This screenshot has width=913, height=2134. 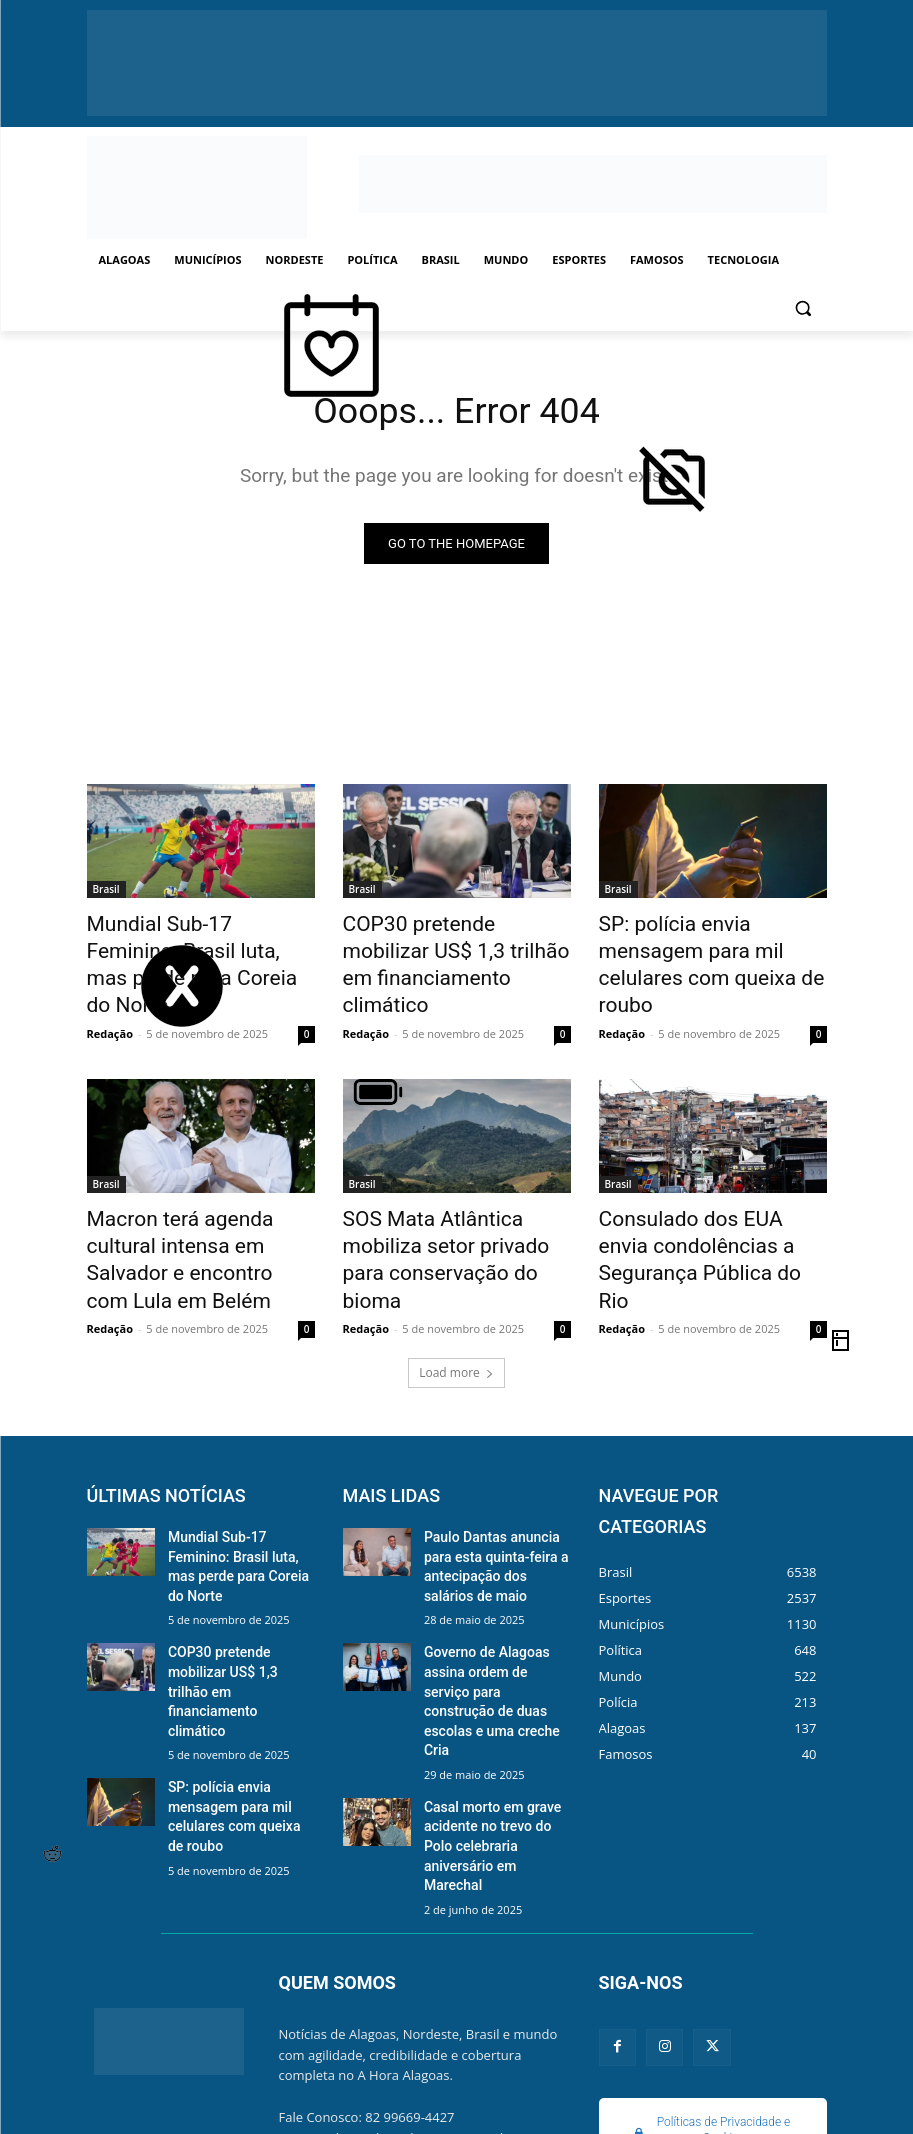 What do you see at coordinates (52, 1854) in the screenshot?
I see `open the Reddit app` at bounding box center [52, 1854].